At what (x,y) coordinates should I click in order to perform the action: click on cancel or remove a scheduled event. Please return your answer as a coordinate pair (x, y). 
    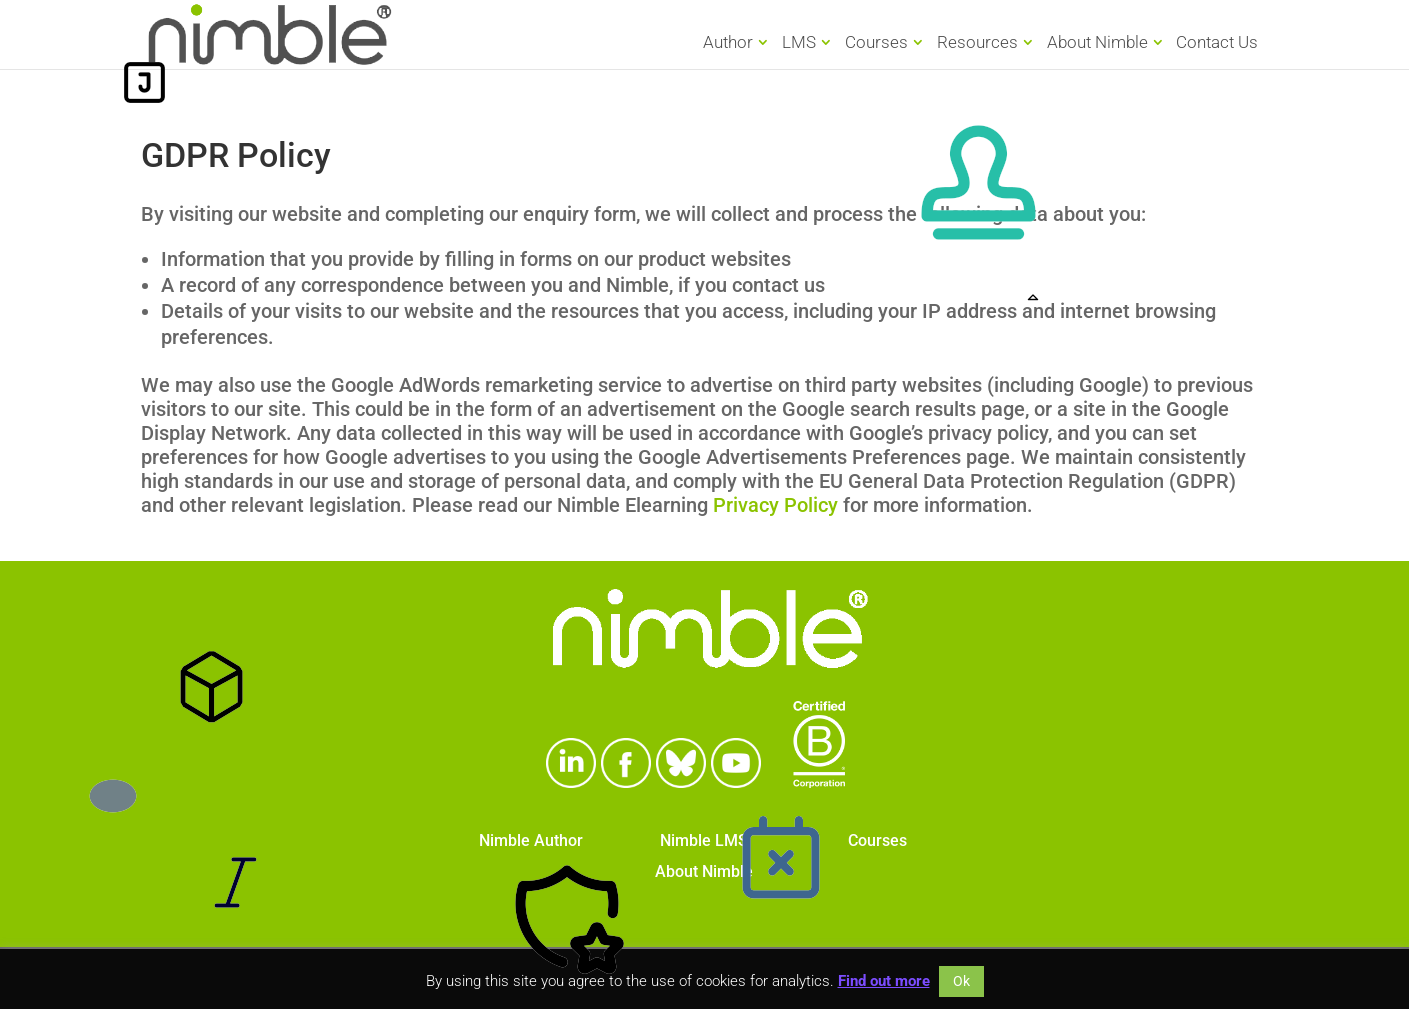
    Looking at the image, I should click on (781, 860).